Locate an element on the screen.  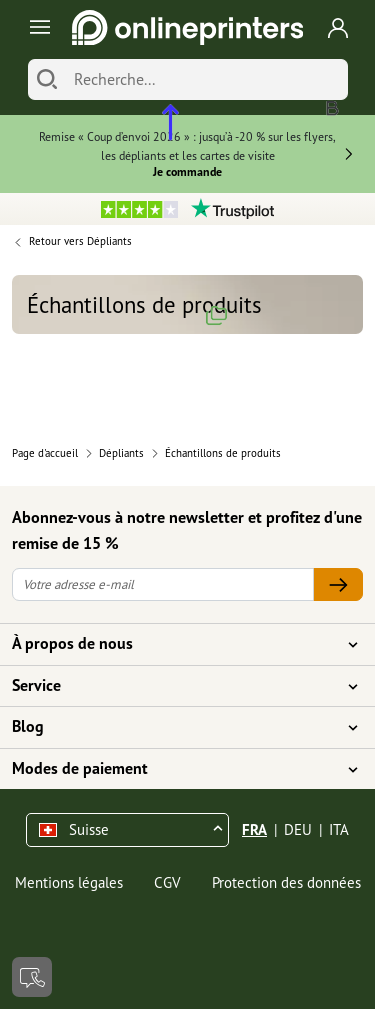
apply bold formatting to selected text is located at coordinates (331, 108).